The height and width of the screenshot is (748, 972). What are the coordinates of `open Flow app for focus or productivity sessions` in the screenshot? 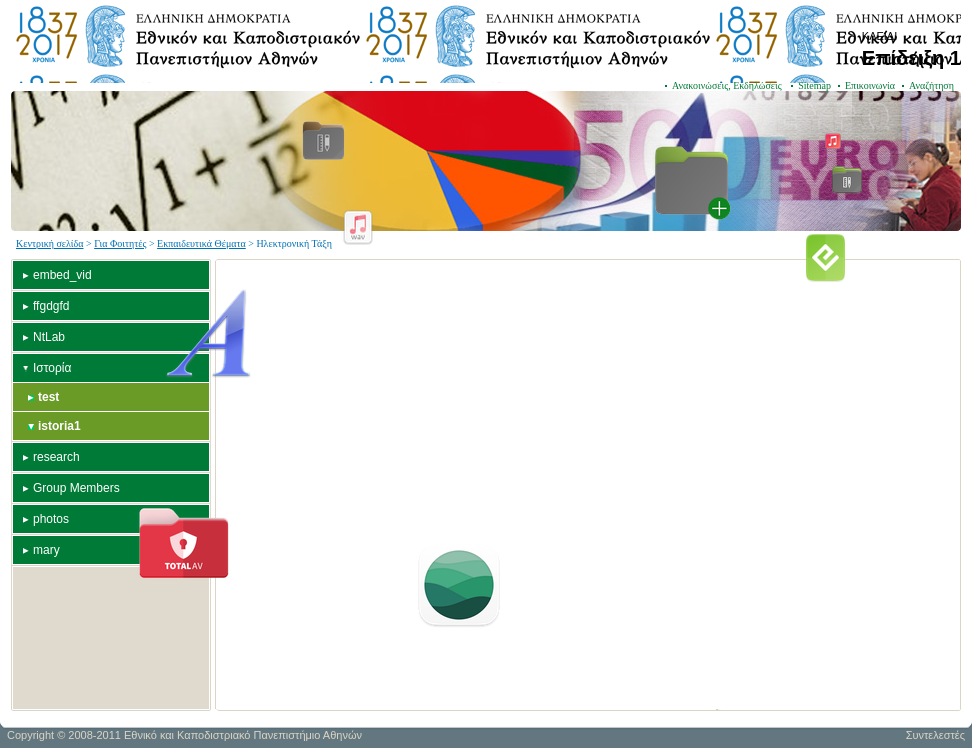 It's located at (459, 585).